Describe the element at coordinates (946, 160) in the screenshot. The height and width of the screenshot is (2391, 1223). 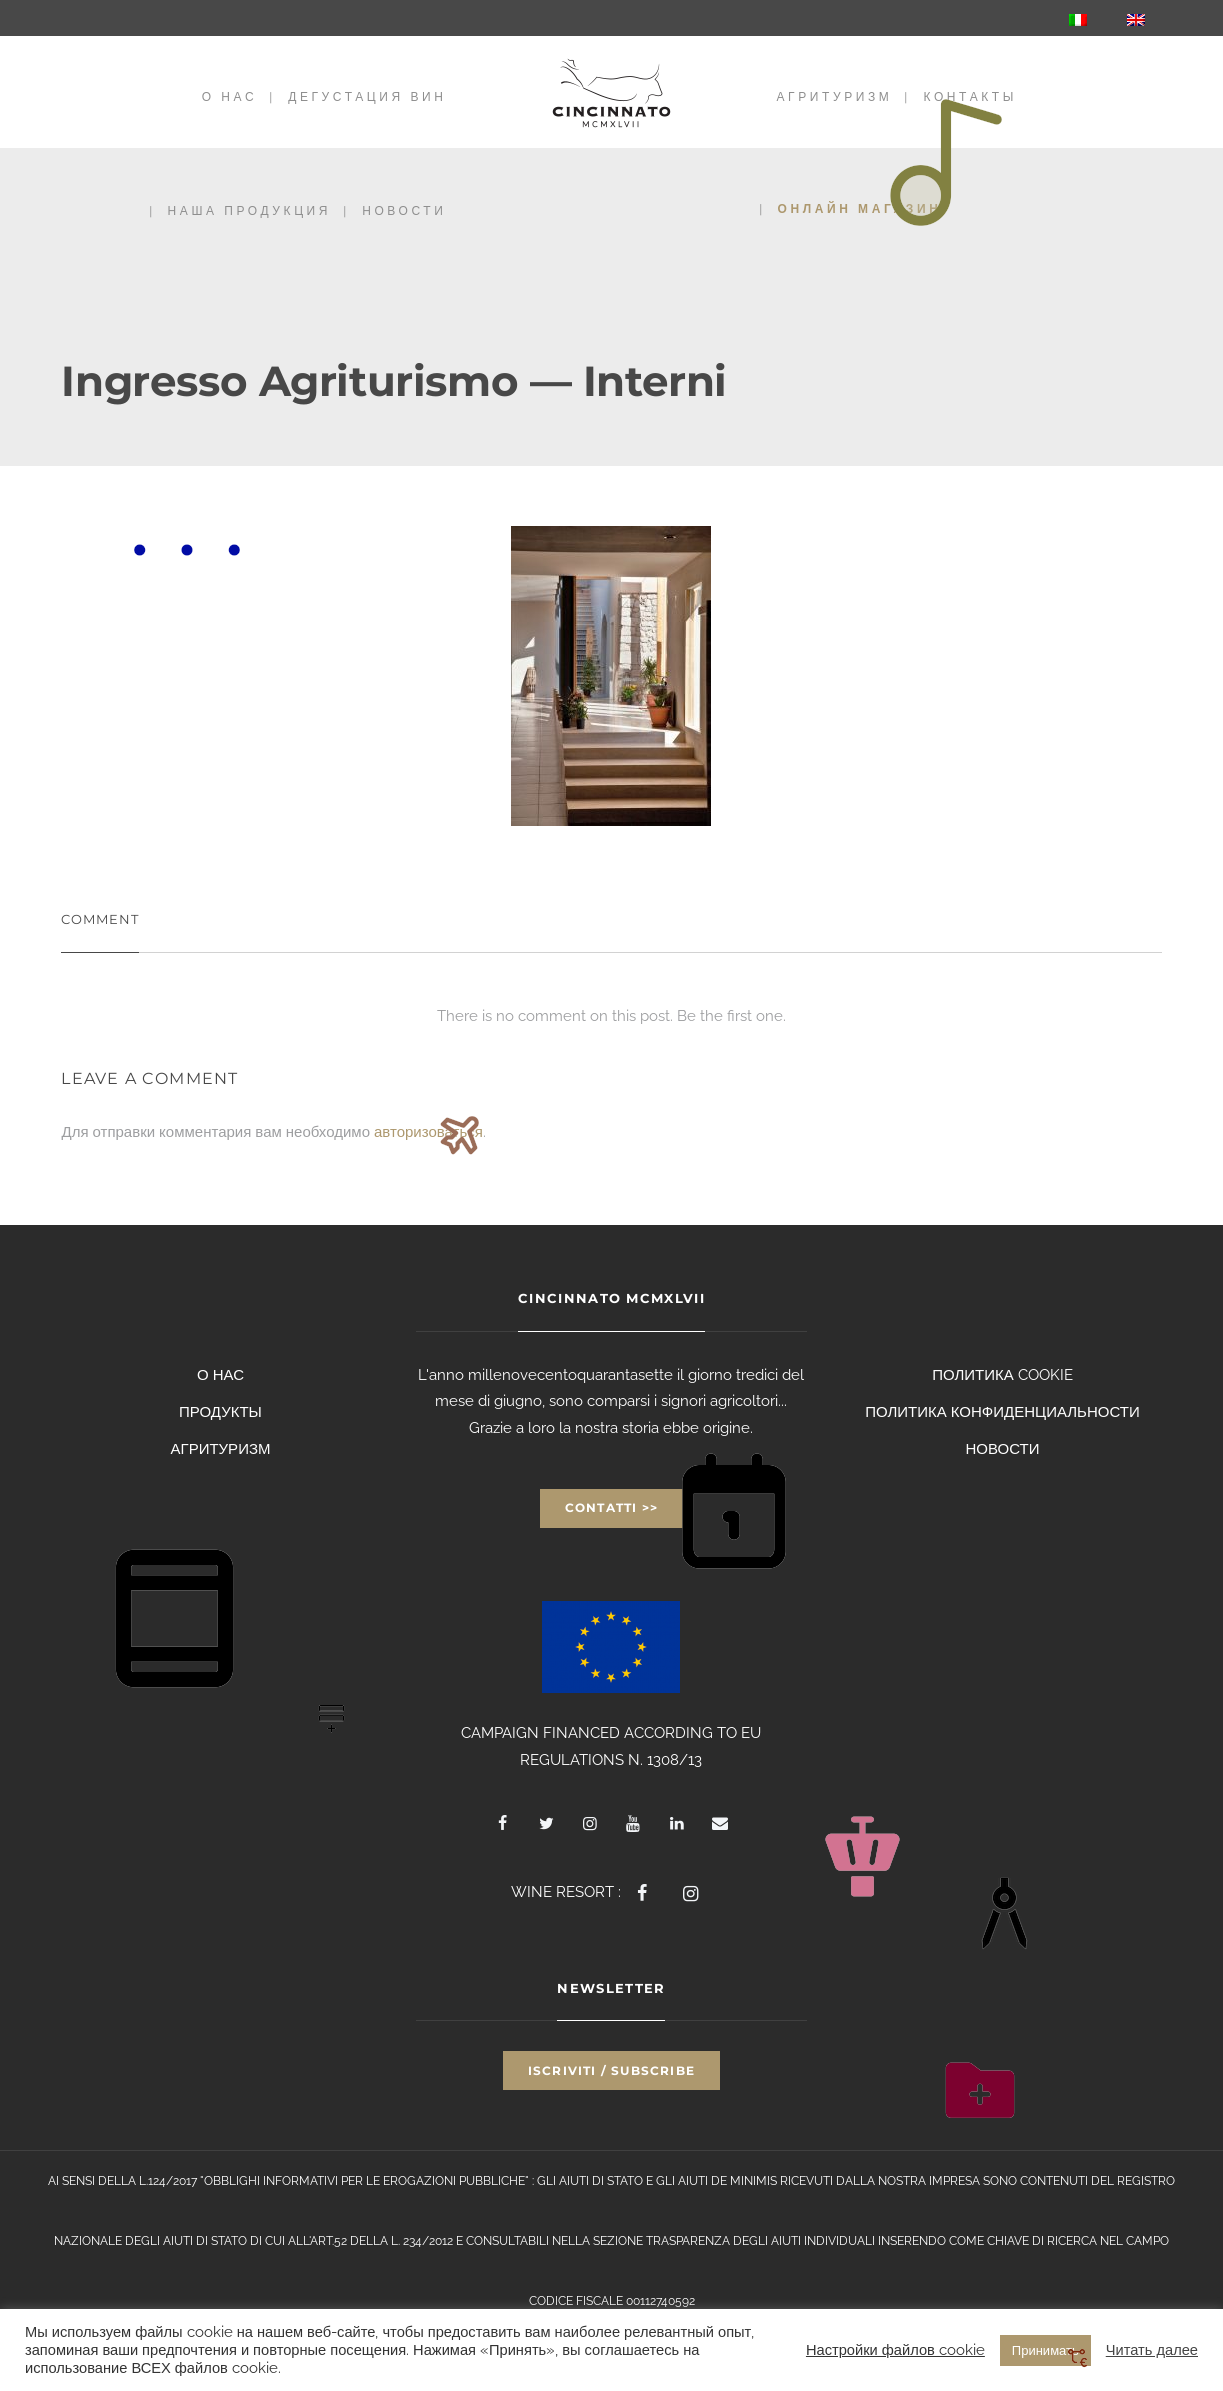
I see `access music or audio player` at that location.